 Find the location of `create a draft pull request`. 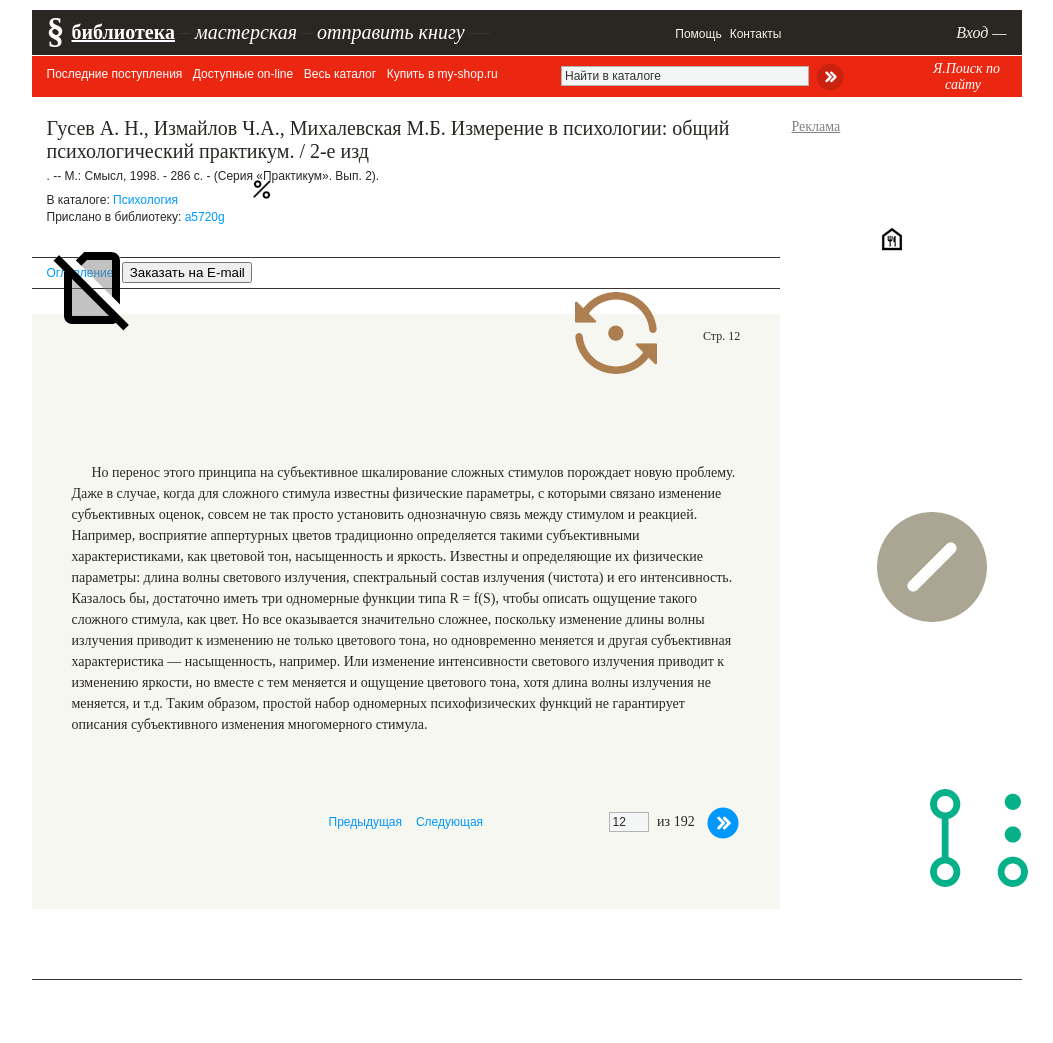

create a draft pull request is located at coordinates (979, 838).